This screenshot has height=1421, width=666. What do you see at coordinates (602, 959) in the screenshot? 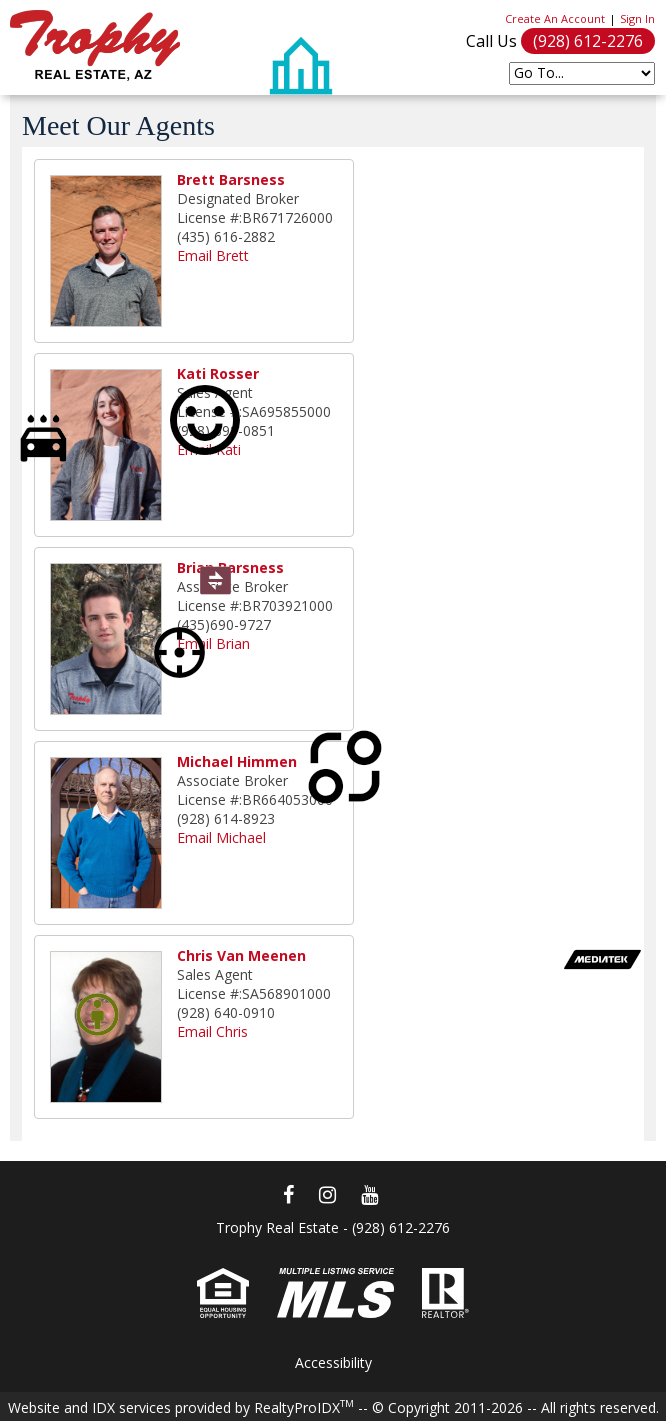
I see `MediaTek company logo` at bounding box center [602, 959].